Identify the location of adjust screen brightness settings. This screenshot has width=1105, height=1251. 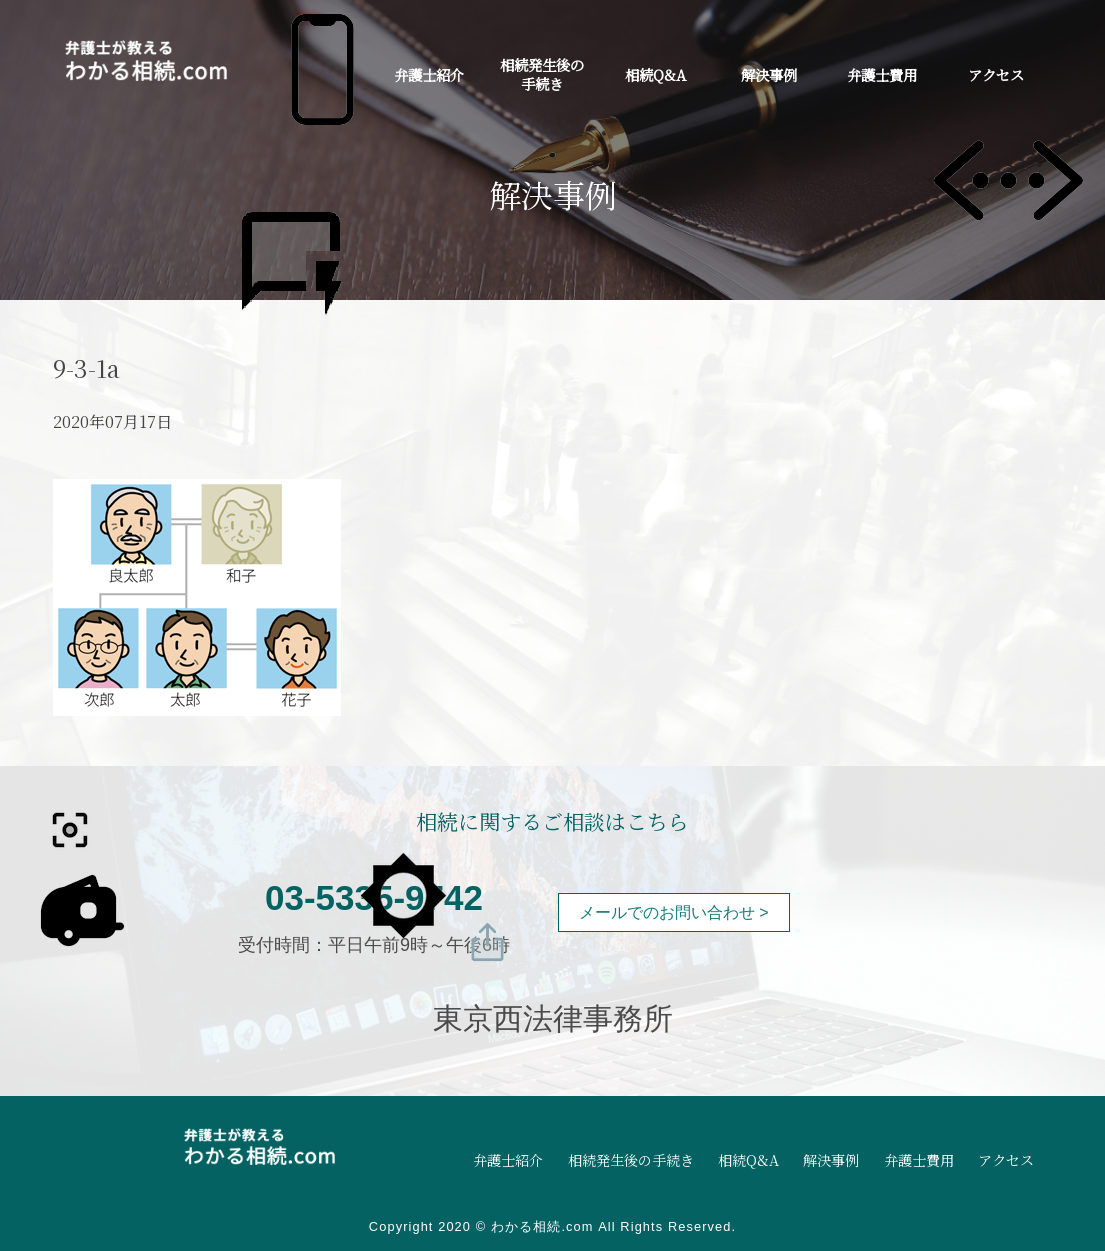
(403, 895).